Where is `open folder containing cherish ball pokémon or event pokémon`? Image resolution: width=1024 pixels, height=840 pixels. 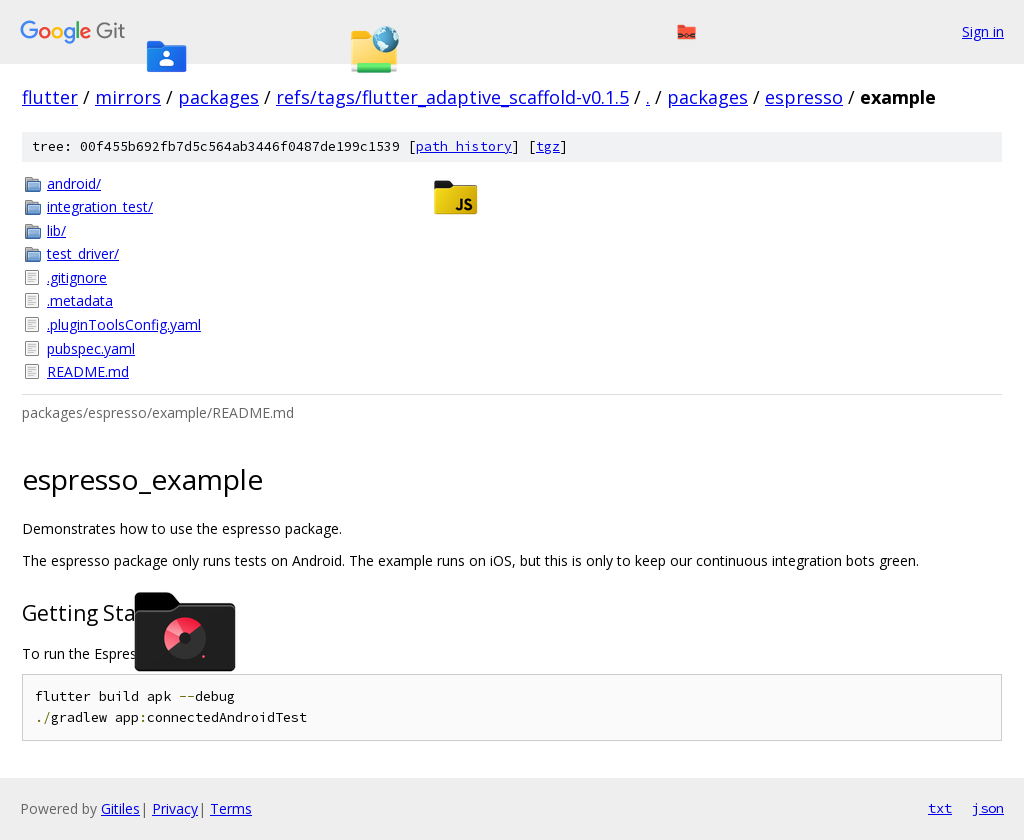 open folder containing cherish ball pokémon or event pokémon is located at coordinates (686, 32).